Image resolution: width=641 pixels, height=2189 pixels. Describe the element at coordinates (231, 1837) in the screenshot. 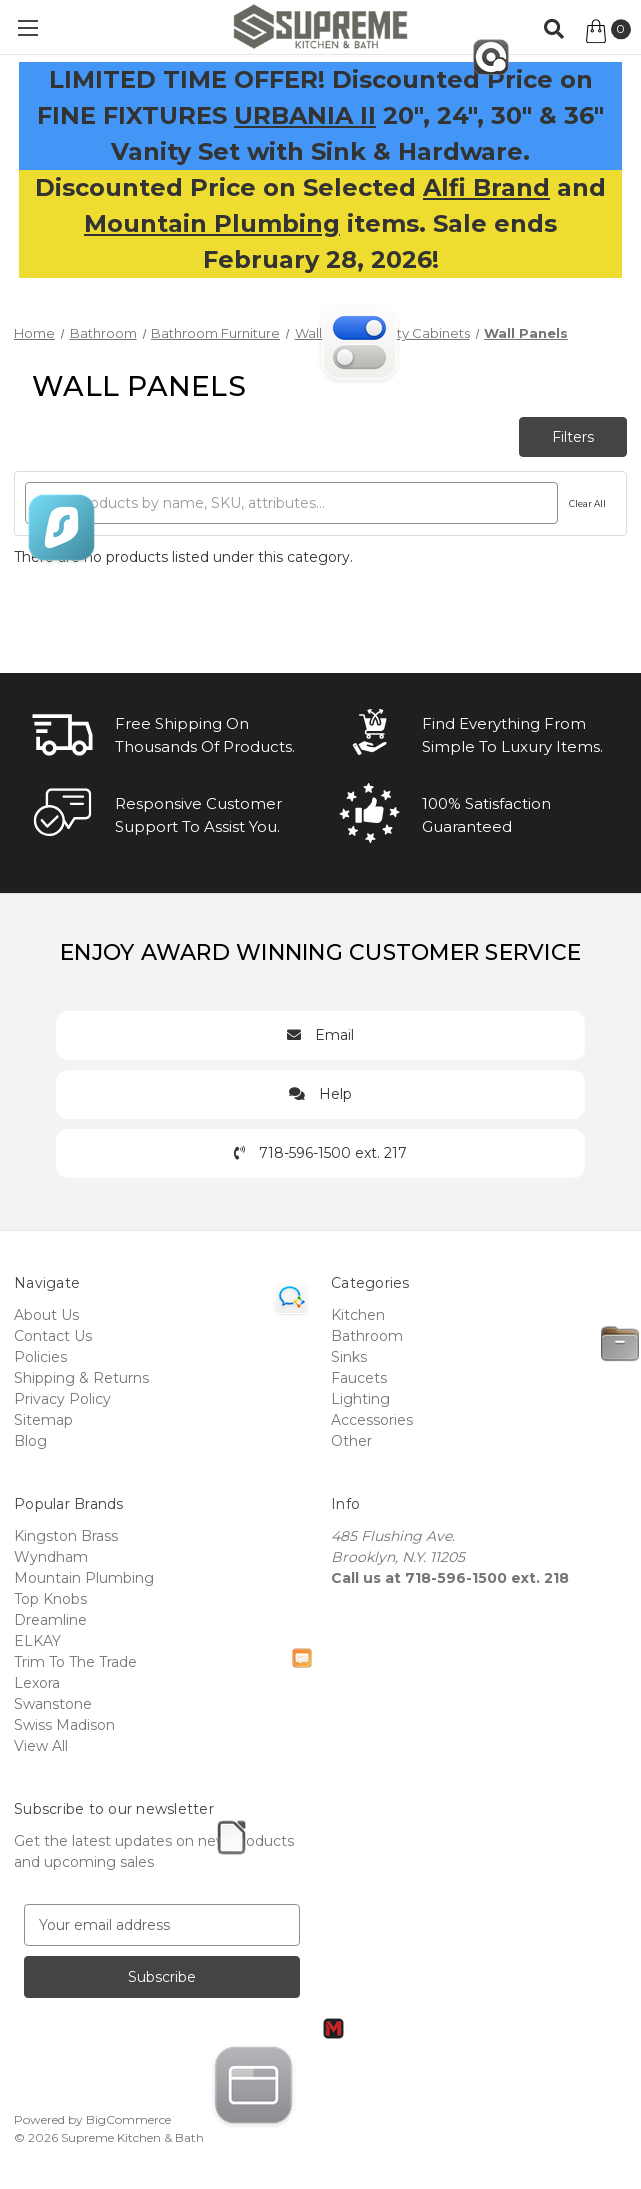

I see `open libreoffice start center` at that location.